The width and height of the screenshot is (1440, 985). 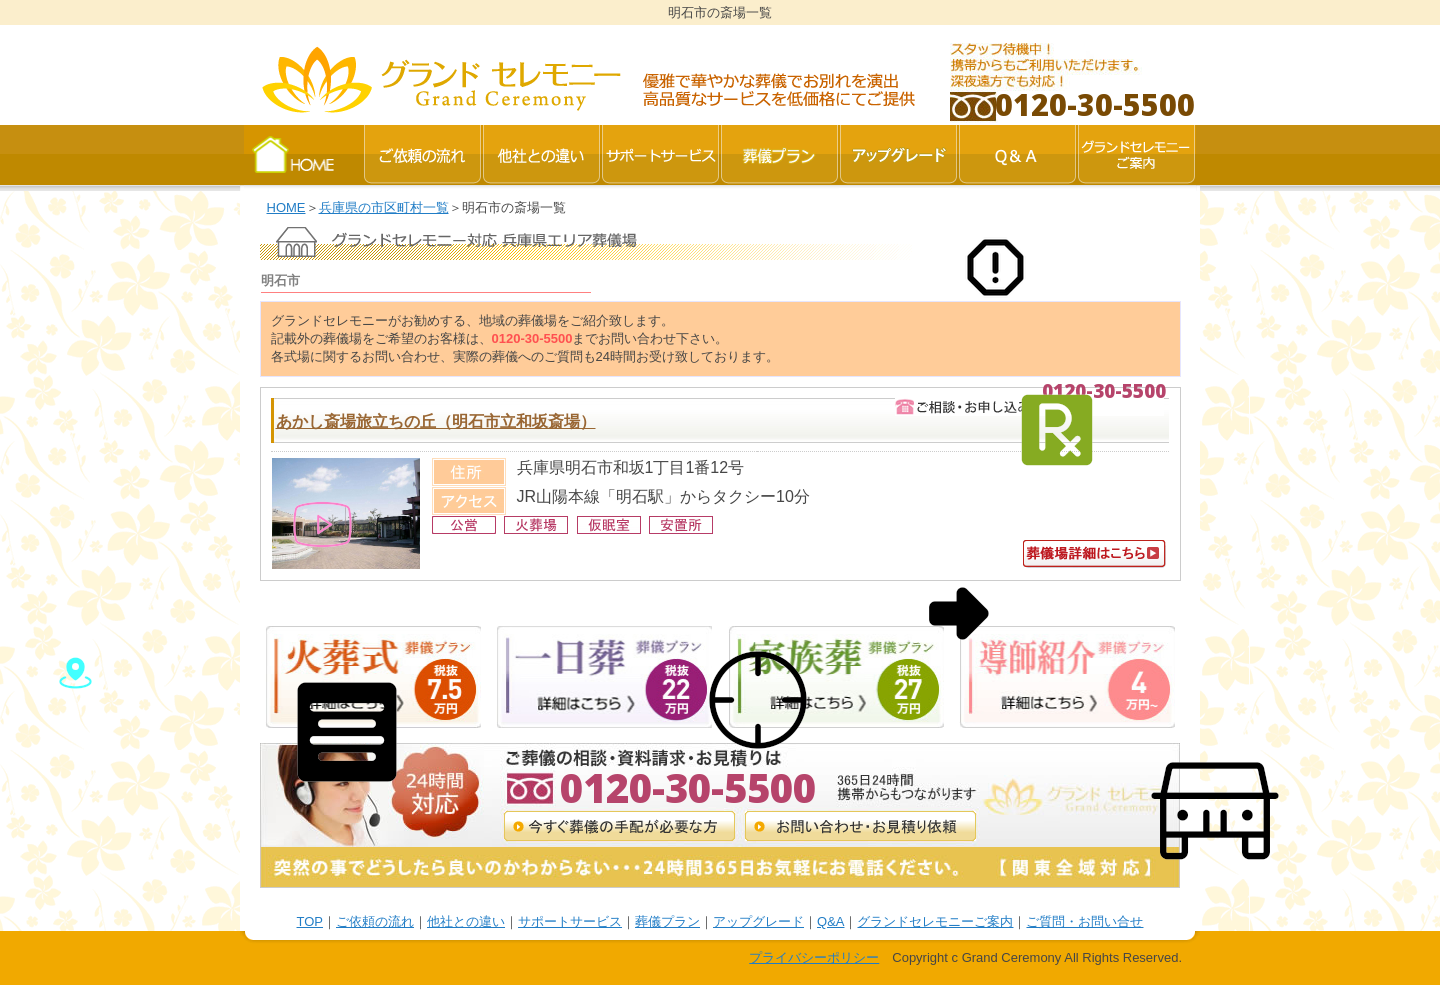 What do you see at coordinates (1057, 430) in the screenshot?
I see `view prescription details` at bounding box center [1057, 430].